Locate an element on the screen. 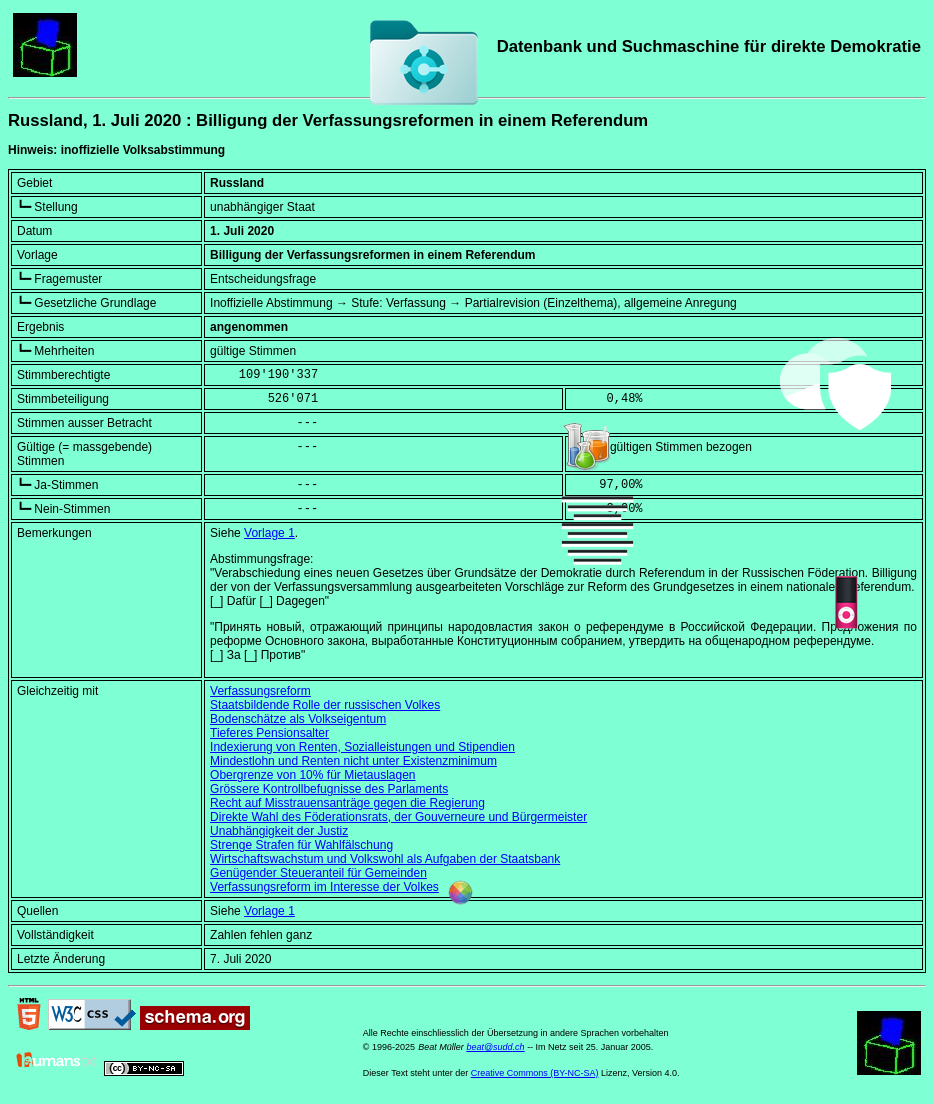  access color and theme preferences is located at coordinates (460, 892).